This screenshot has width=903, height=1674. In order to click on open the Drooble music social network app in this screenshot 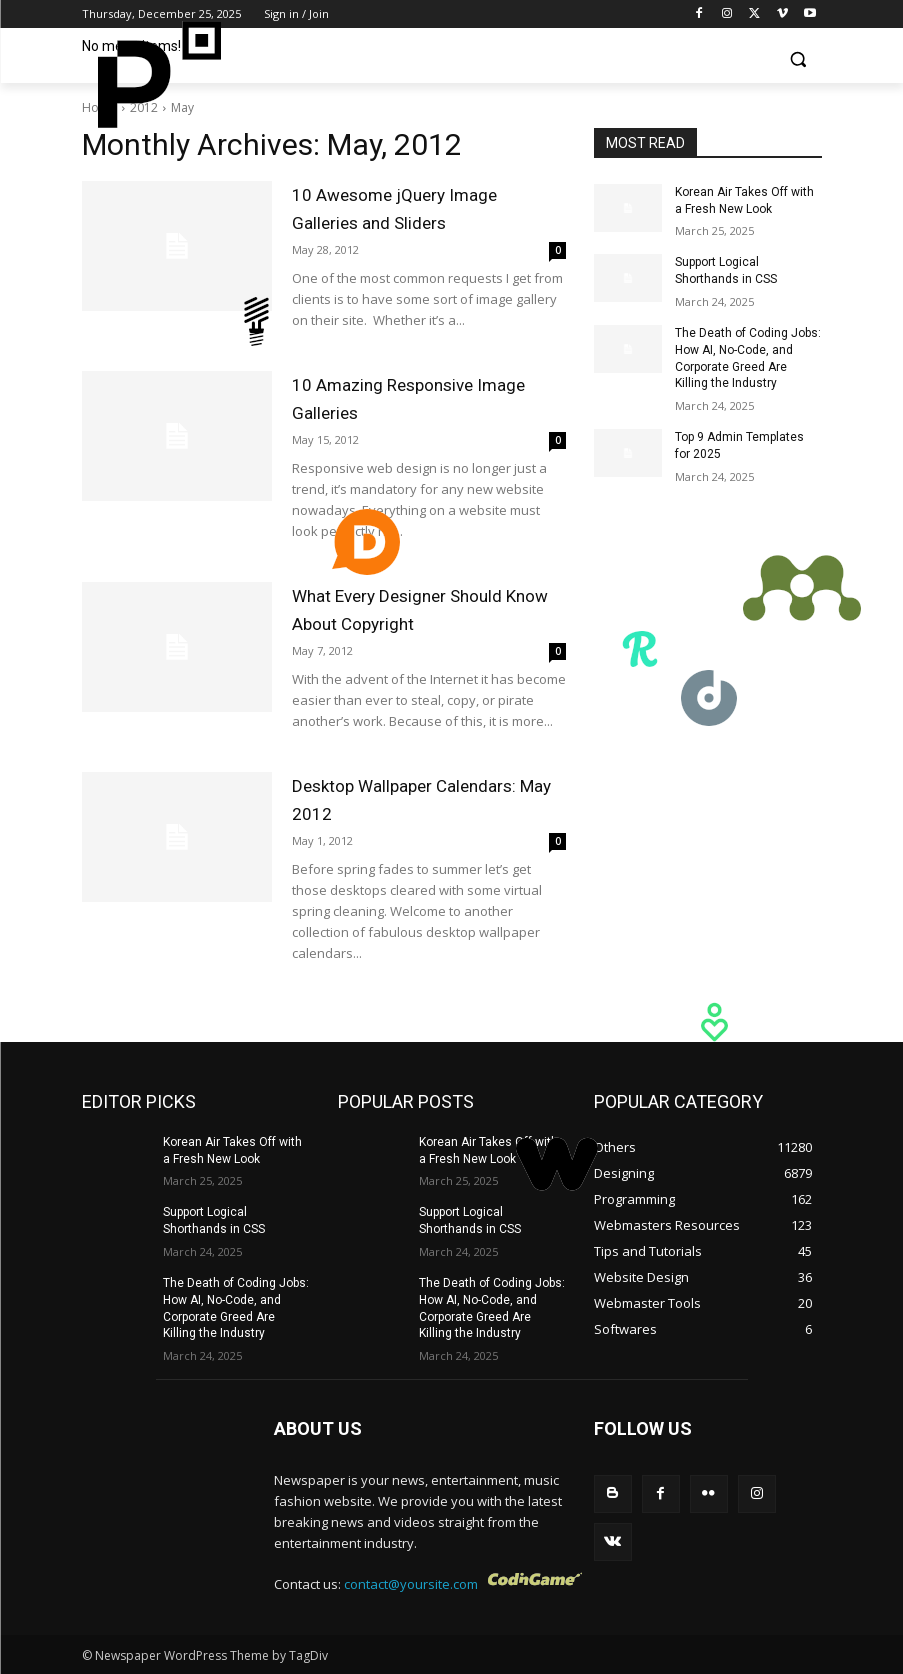, I will do `click(709, 698)`.